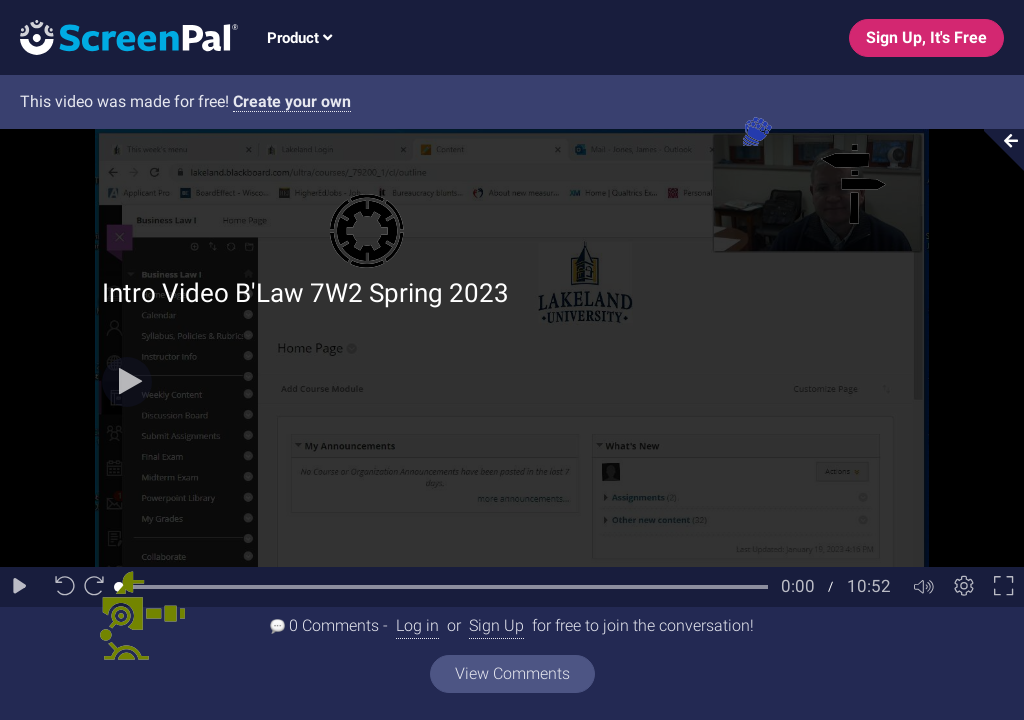 Image resolution: width=1024 pixels, height=720 pixels. I want to click on select automated turret weapon, so click(142, 615).